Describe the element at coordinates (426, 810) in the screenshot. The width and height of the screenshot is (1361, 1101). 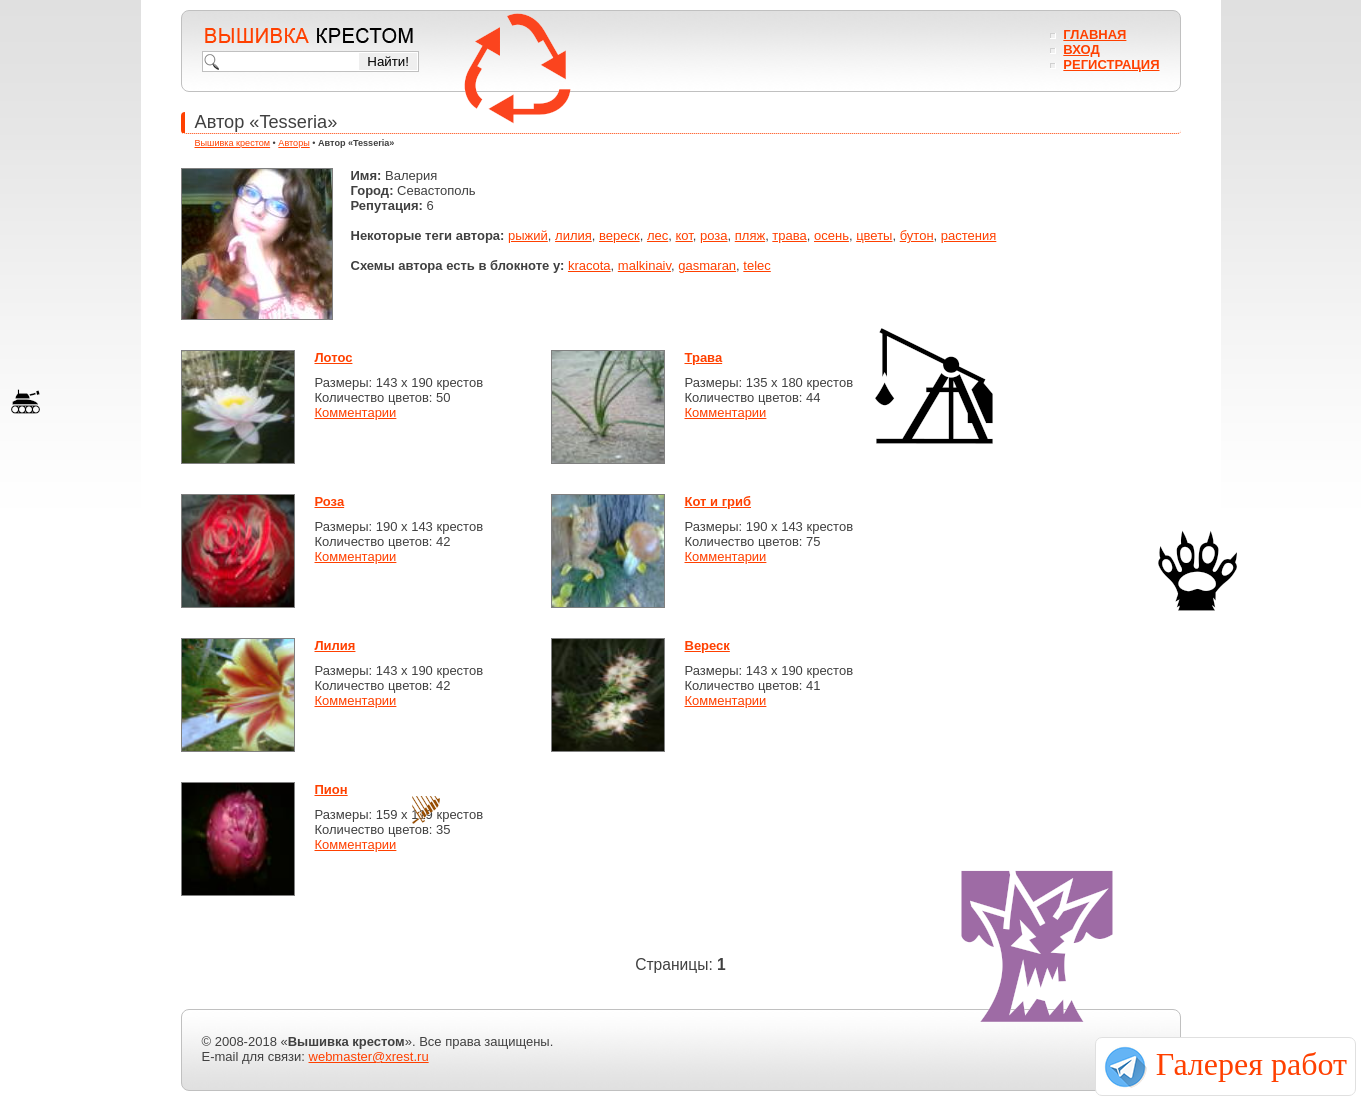
I see `attack or combat action button` at that location.